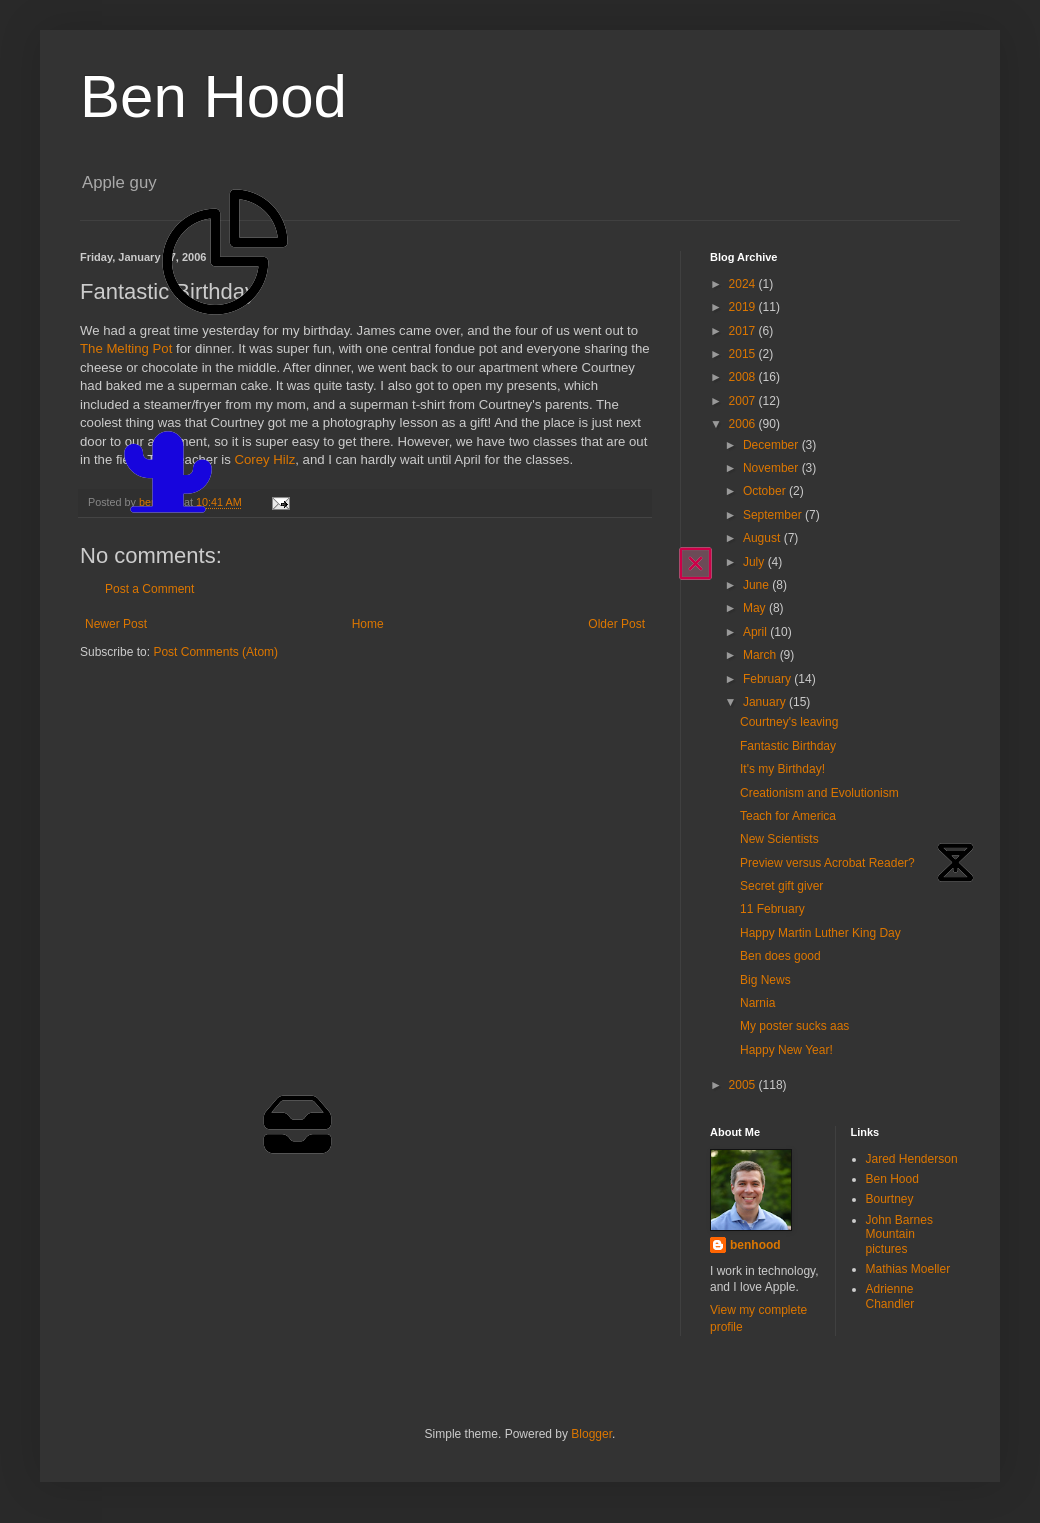  Describe the element at coordinates (225, 252) in the screenshot. I see `view analytics or statistics breakdown` at that location.